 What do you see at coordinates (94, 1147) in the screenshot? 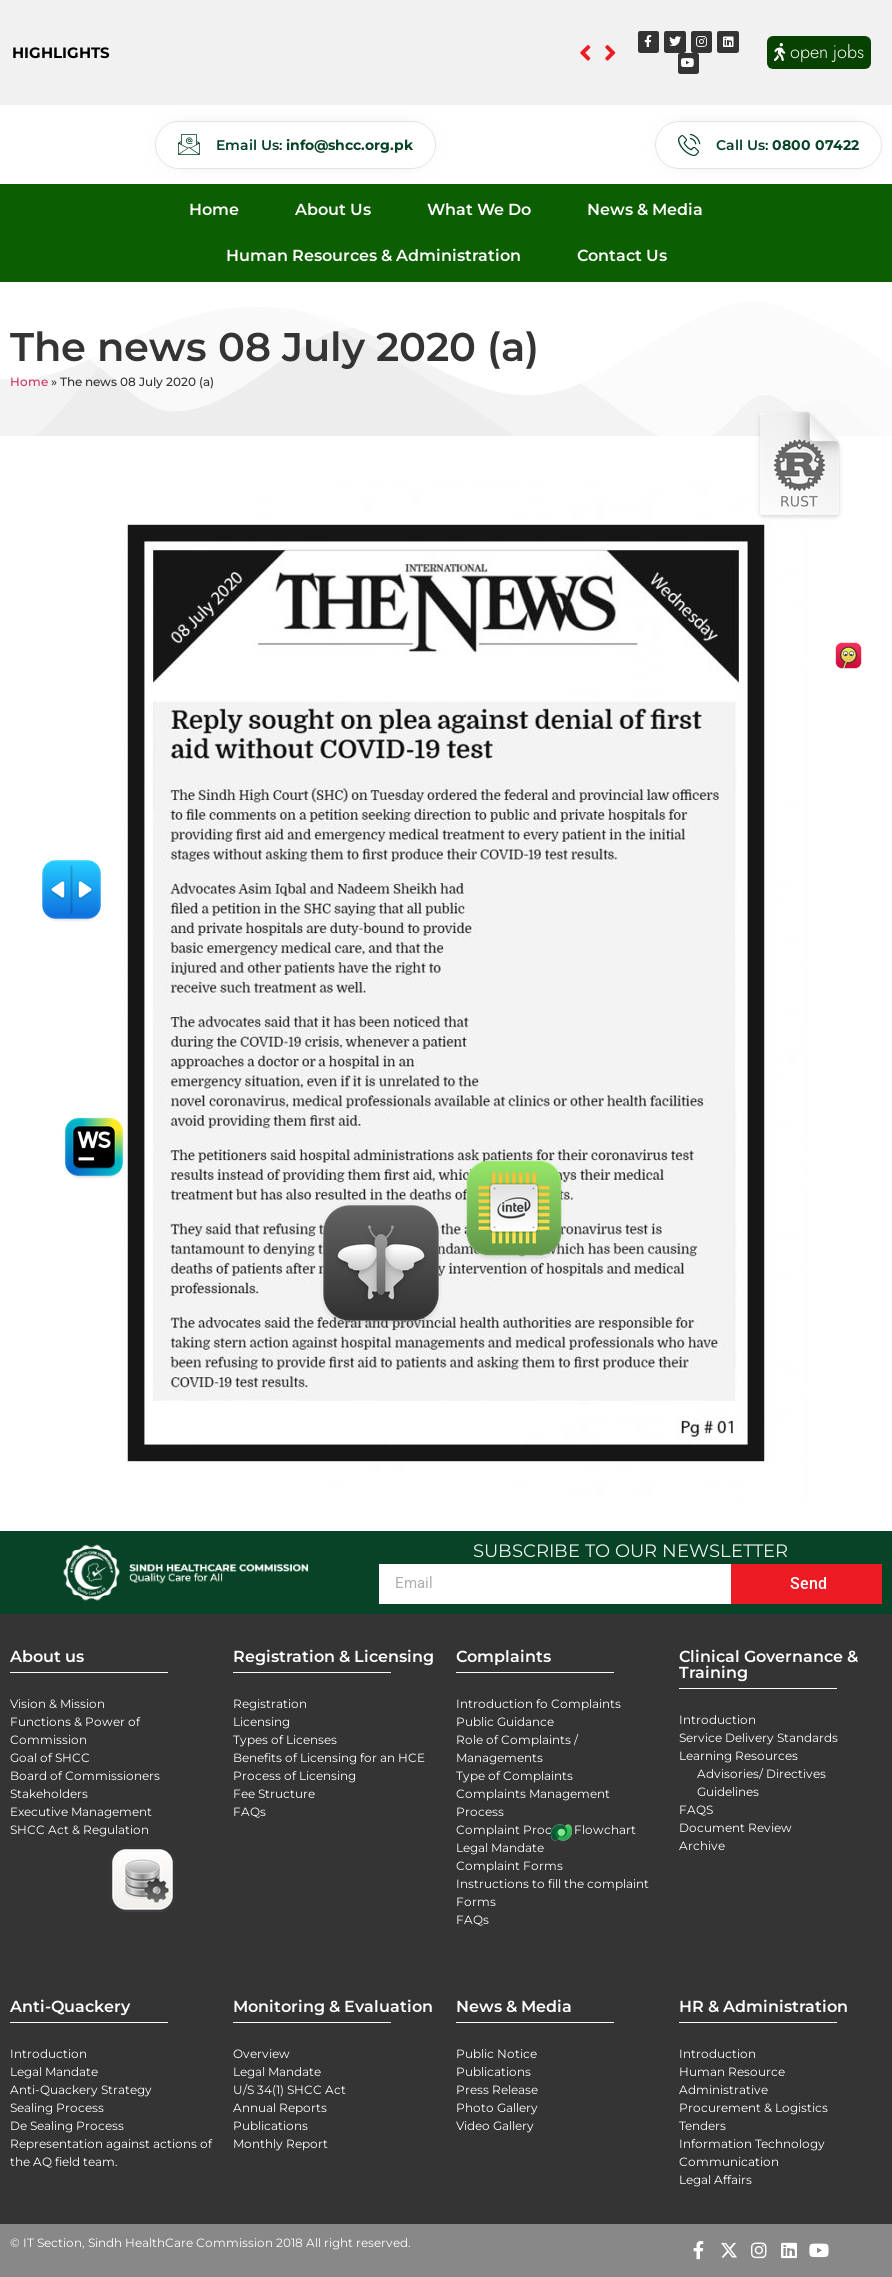
I see `open WebStorm IDE` at bounding box center [94, 1147].